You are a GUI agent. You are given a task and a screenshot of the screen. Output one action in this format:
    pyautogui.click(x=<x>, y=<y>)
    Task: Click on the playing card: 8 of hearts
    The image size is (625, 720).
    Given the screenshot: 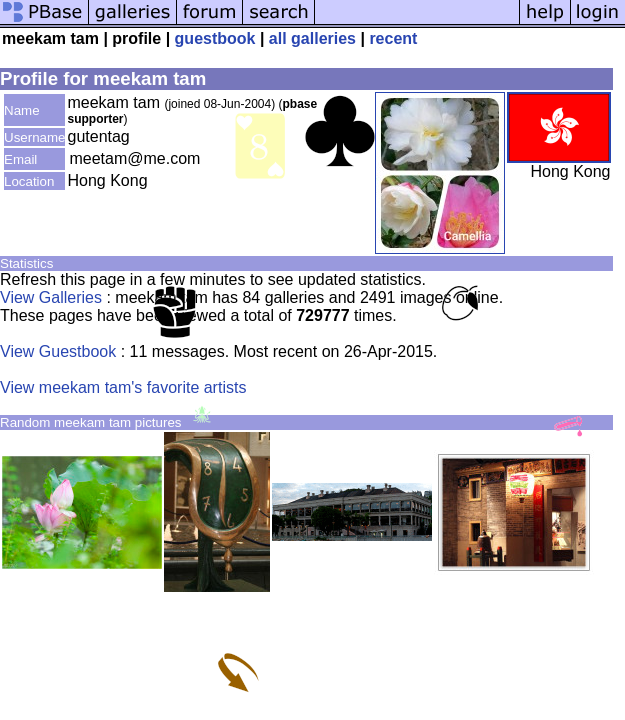 What is the action you would take?
    pyautogui.click(x=260, y=146)
    